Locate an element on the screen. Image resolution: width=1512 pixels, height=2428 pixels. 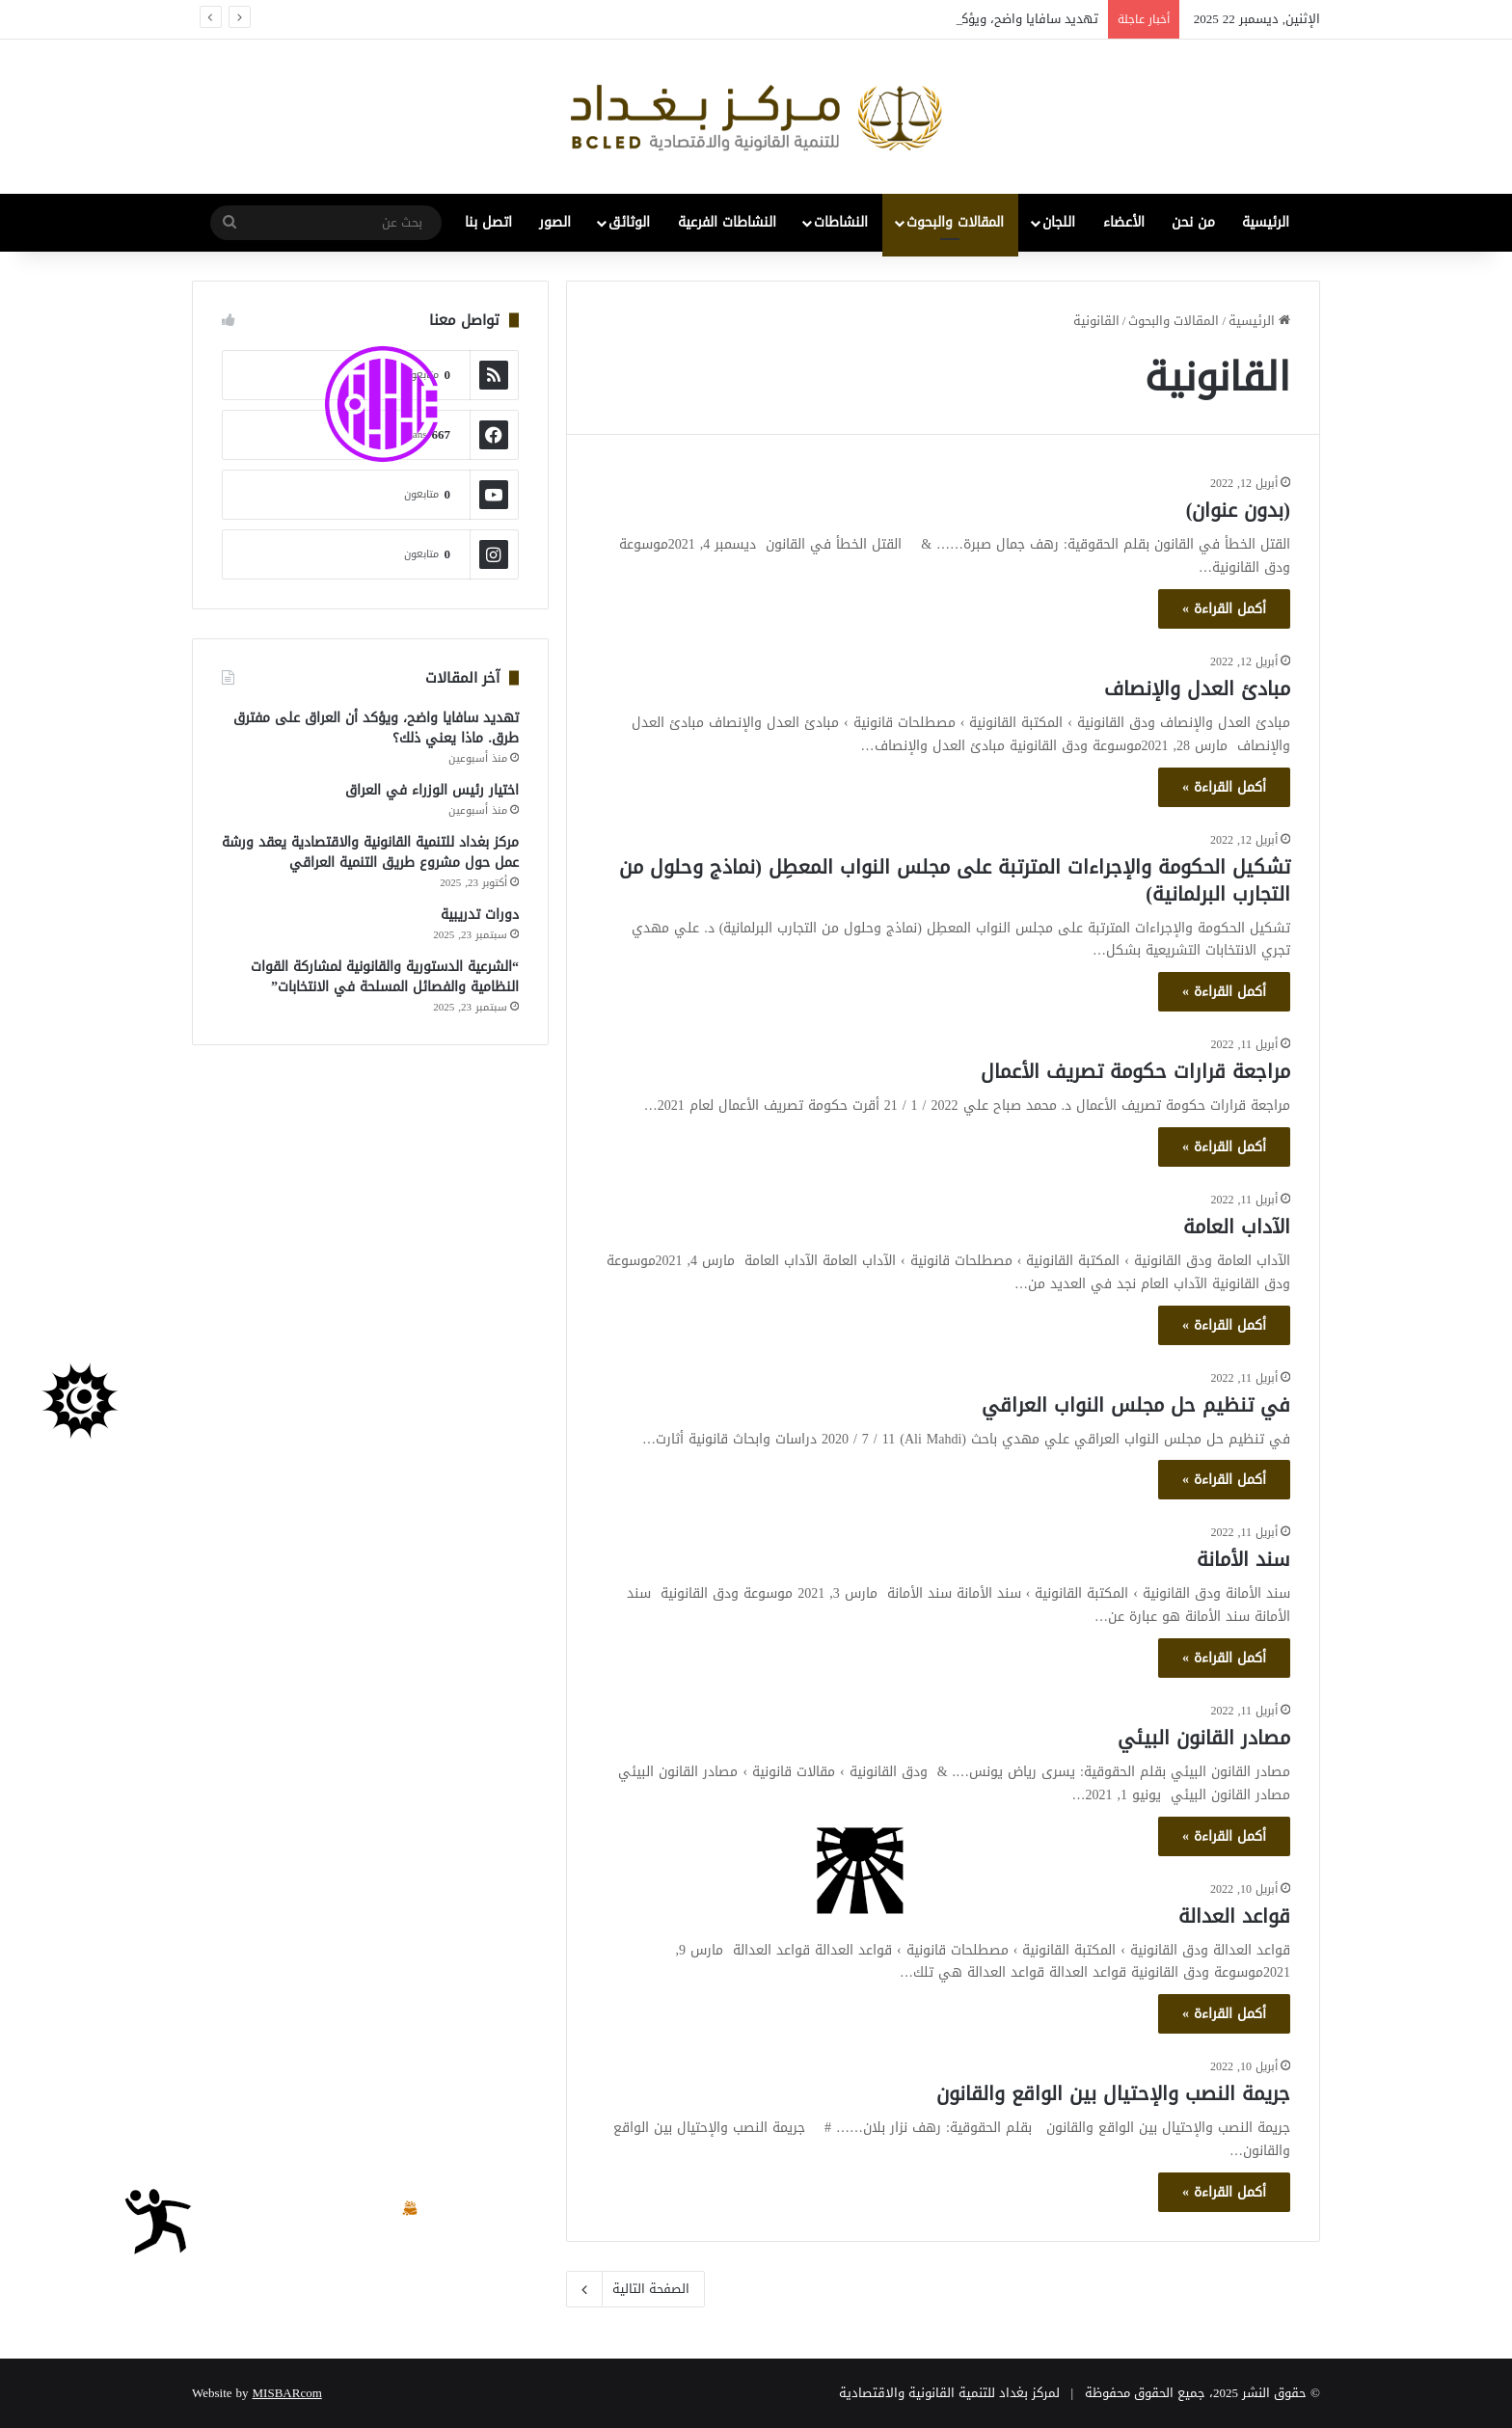
indicates sunny or clear weather conditions is located at coordinates (860, 1871).